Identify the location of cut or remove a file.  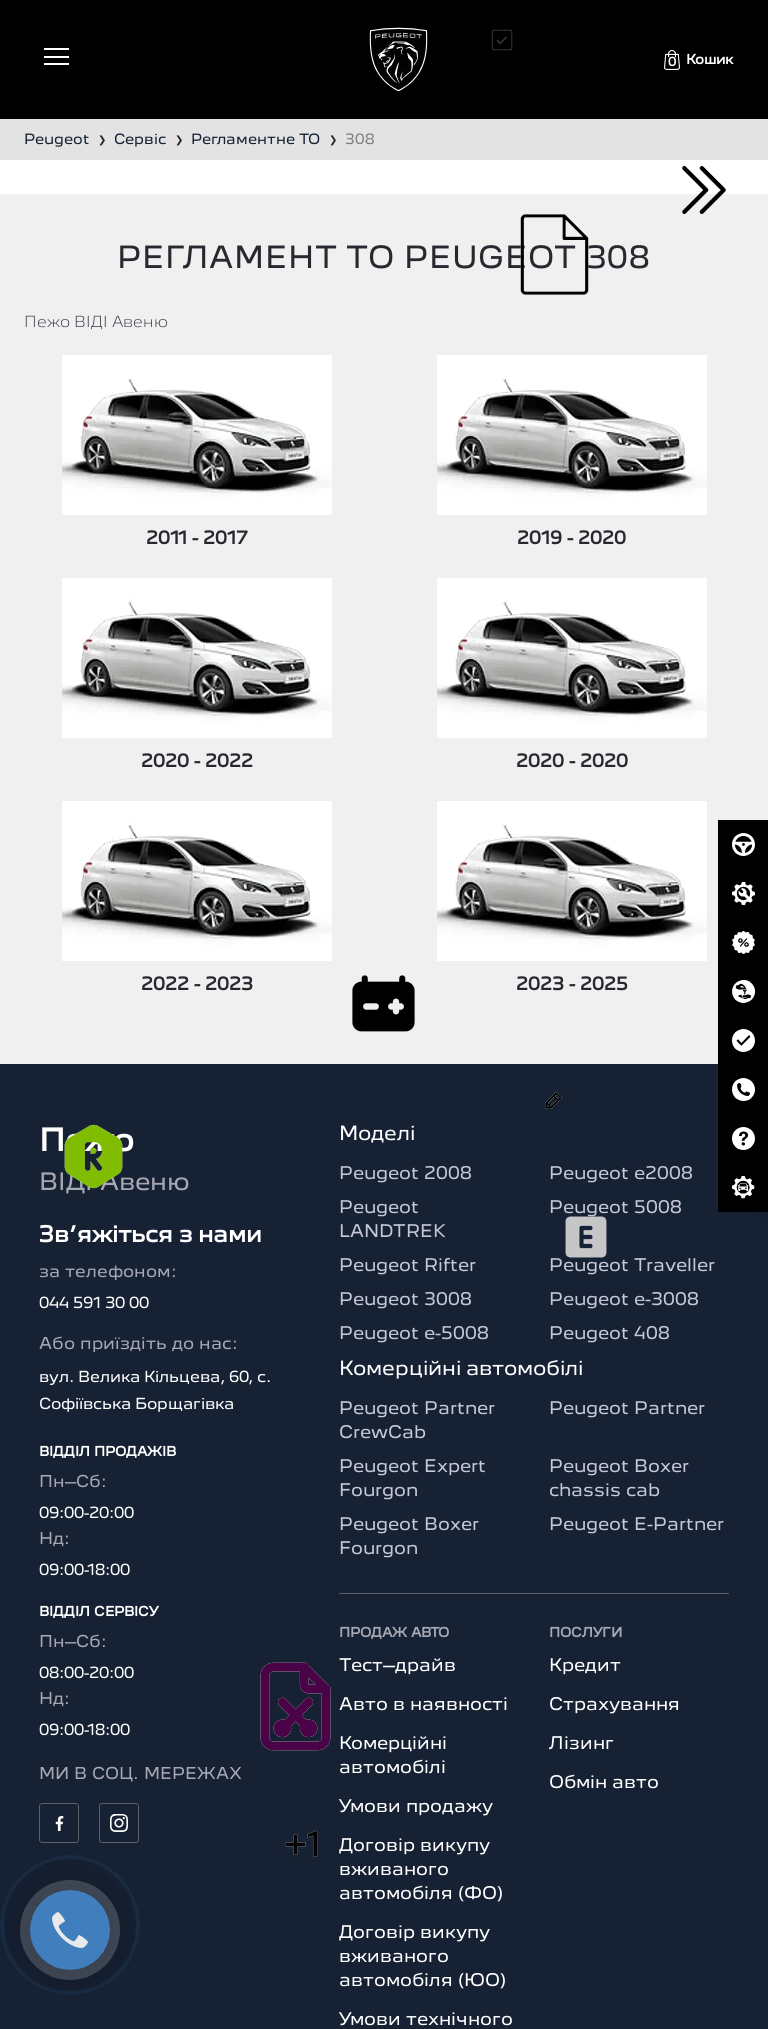
(295, 1706).